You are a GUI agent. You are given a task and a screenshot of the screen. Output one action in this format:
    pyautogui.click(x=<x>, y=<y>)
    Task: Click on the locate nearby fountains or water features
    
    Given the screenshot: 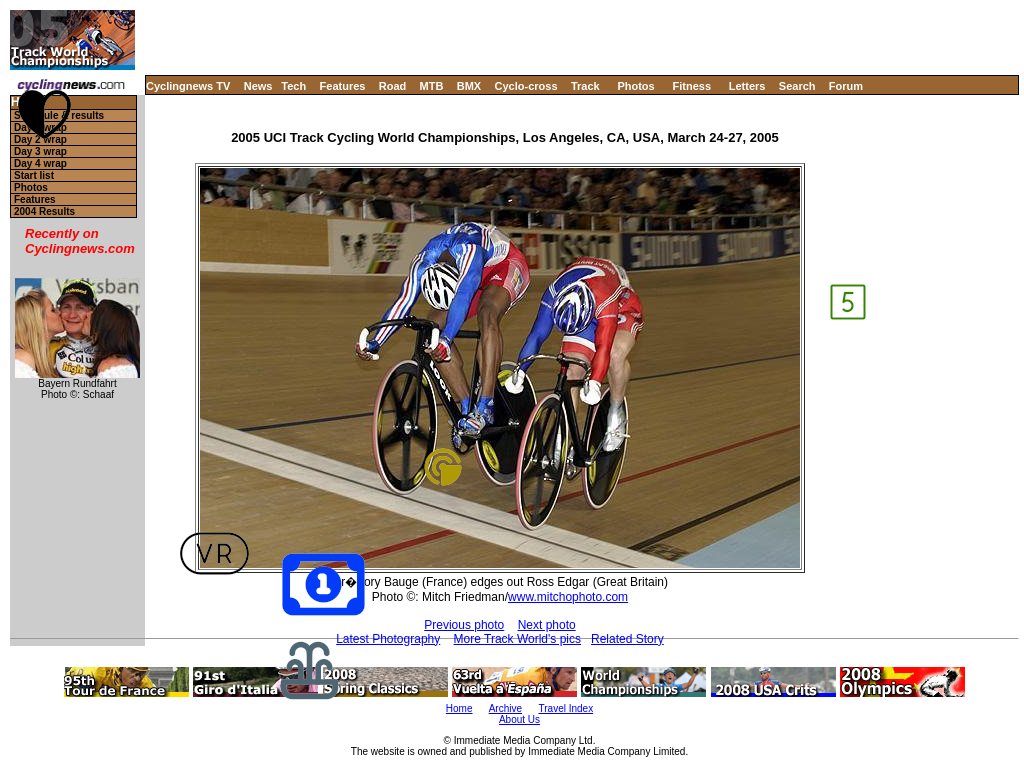 What is the action you would take?
    pyautogui.click(x=309, y=670)
    